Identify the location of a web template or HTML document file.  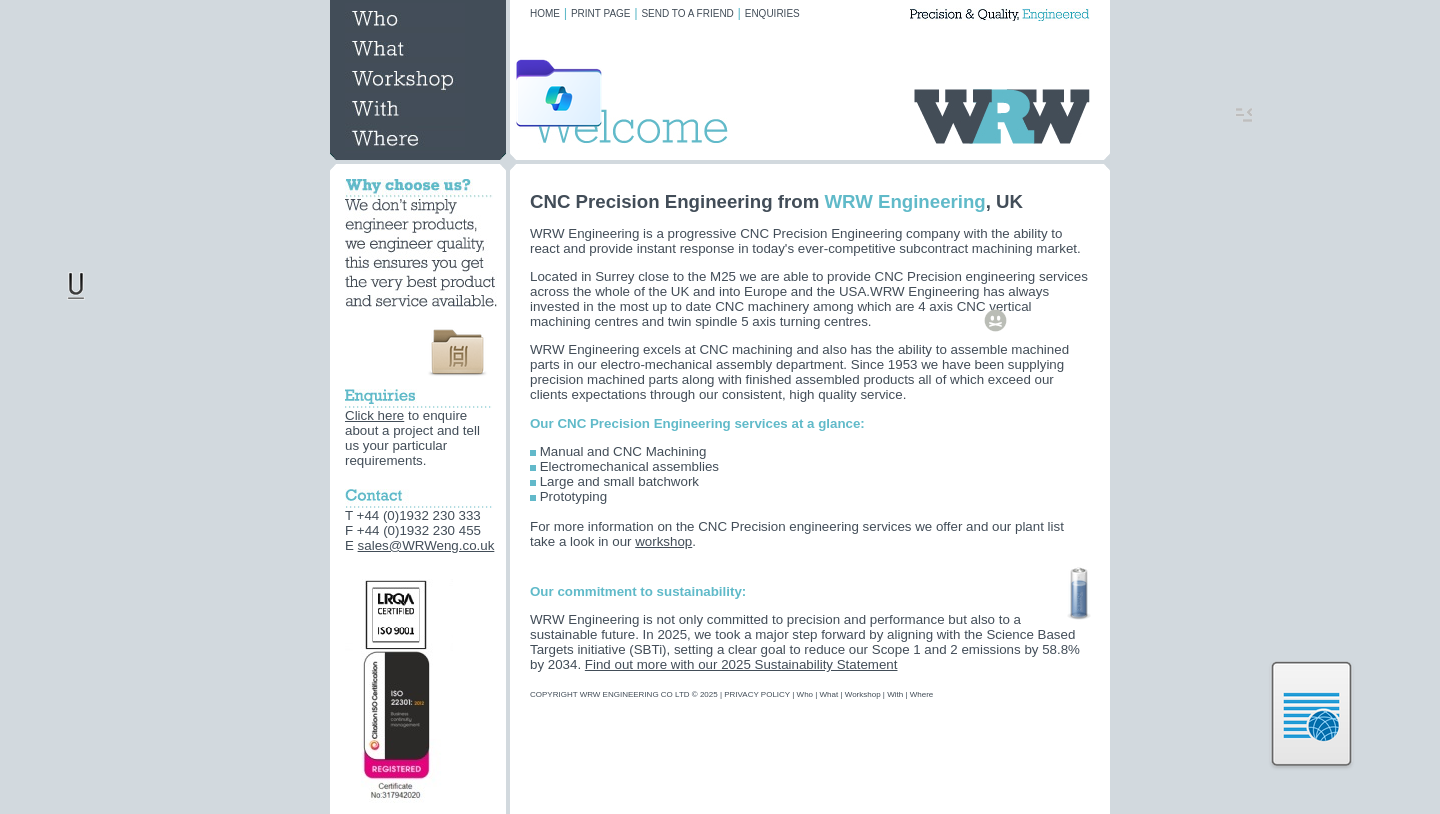
(1311, 715).